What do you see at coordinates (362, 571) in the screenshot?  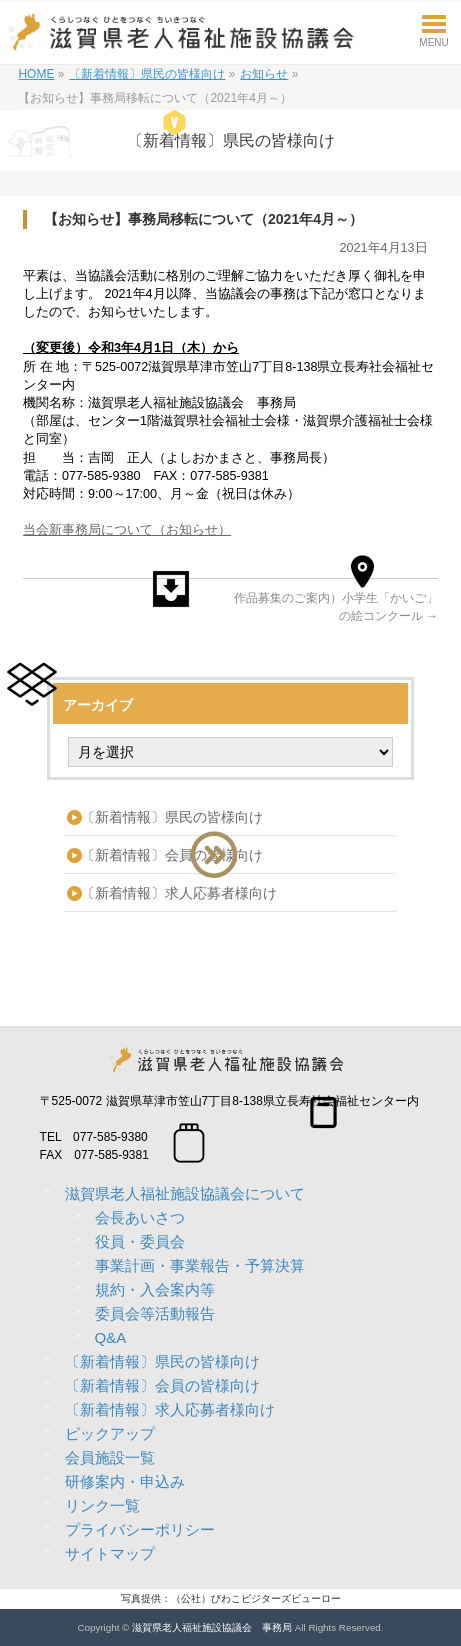 I see `view current location on map` at bounding box center [362, 571].